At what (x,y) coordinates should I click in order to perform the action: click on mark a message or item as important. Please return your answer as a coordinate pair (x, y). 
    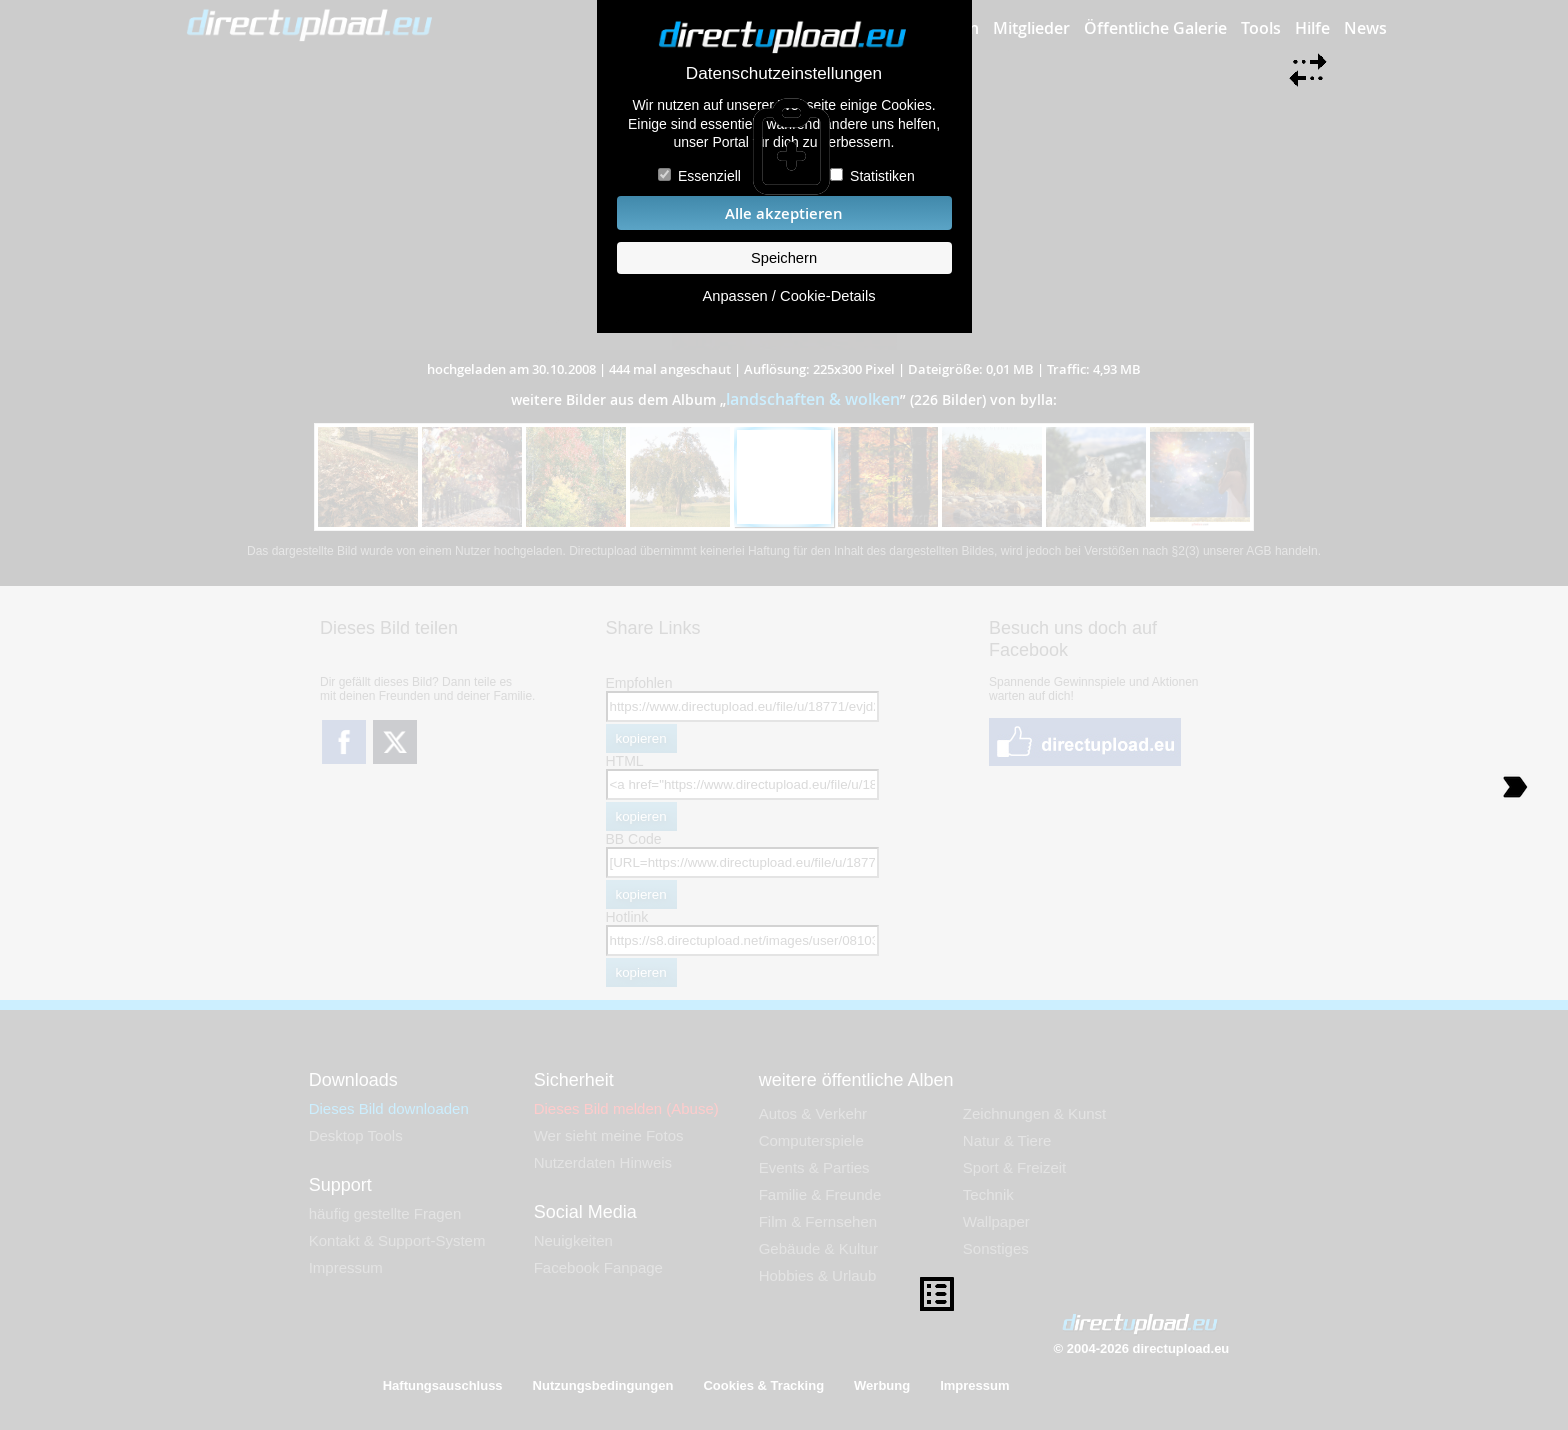
    Looking at the image, I should click on (1514, 787).